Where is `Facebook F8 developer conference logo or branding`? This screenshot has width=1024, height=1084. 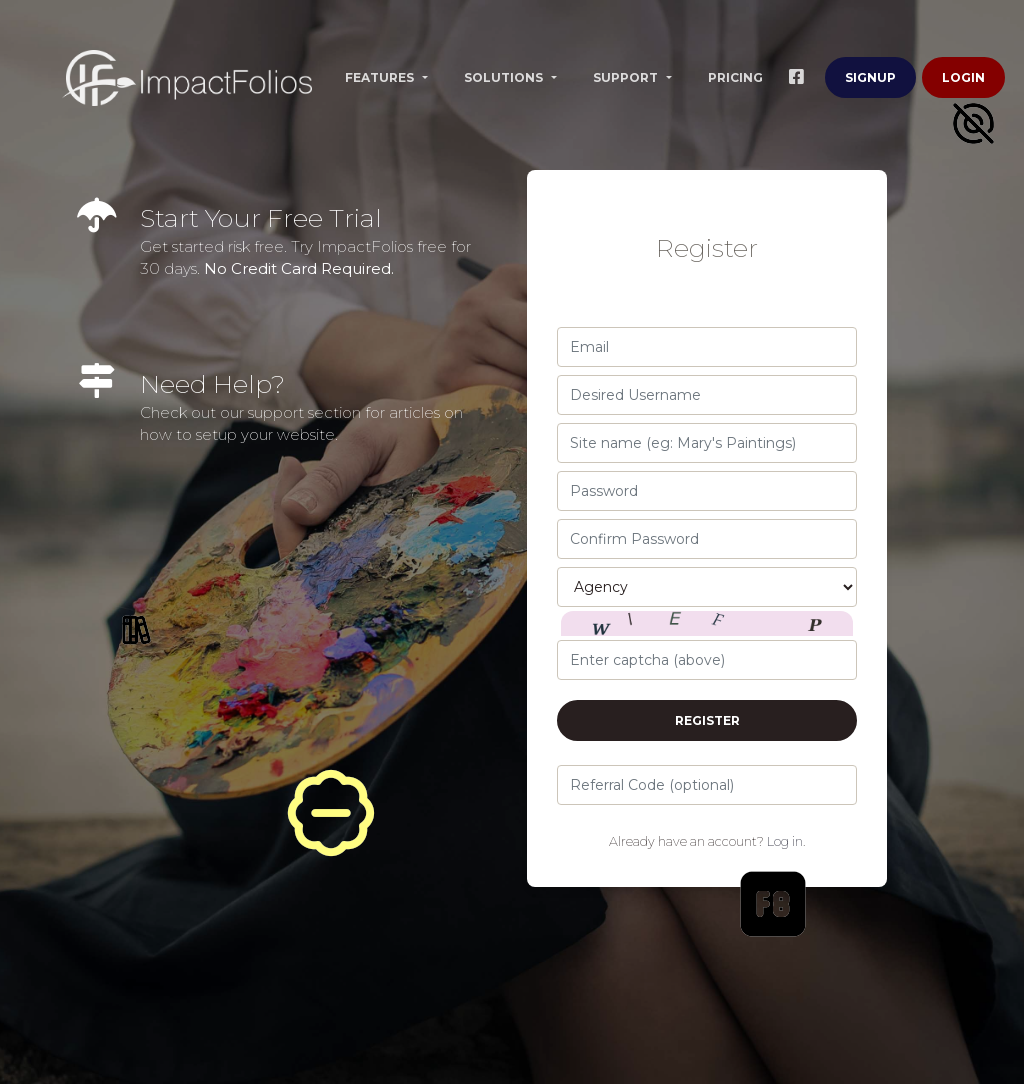 Facebook F8 developer conference logo or branding is located at coordinates (773, 904).